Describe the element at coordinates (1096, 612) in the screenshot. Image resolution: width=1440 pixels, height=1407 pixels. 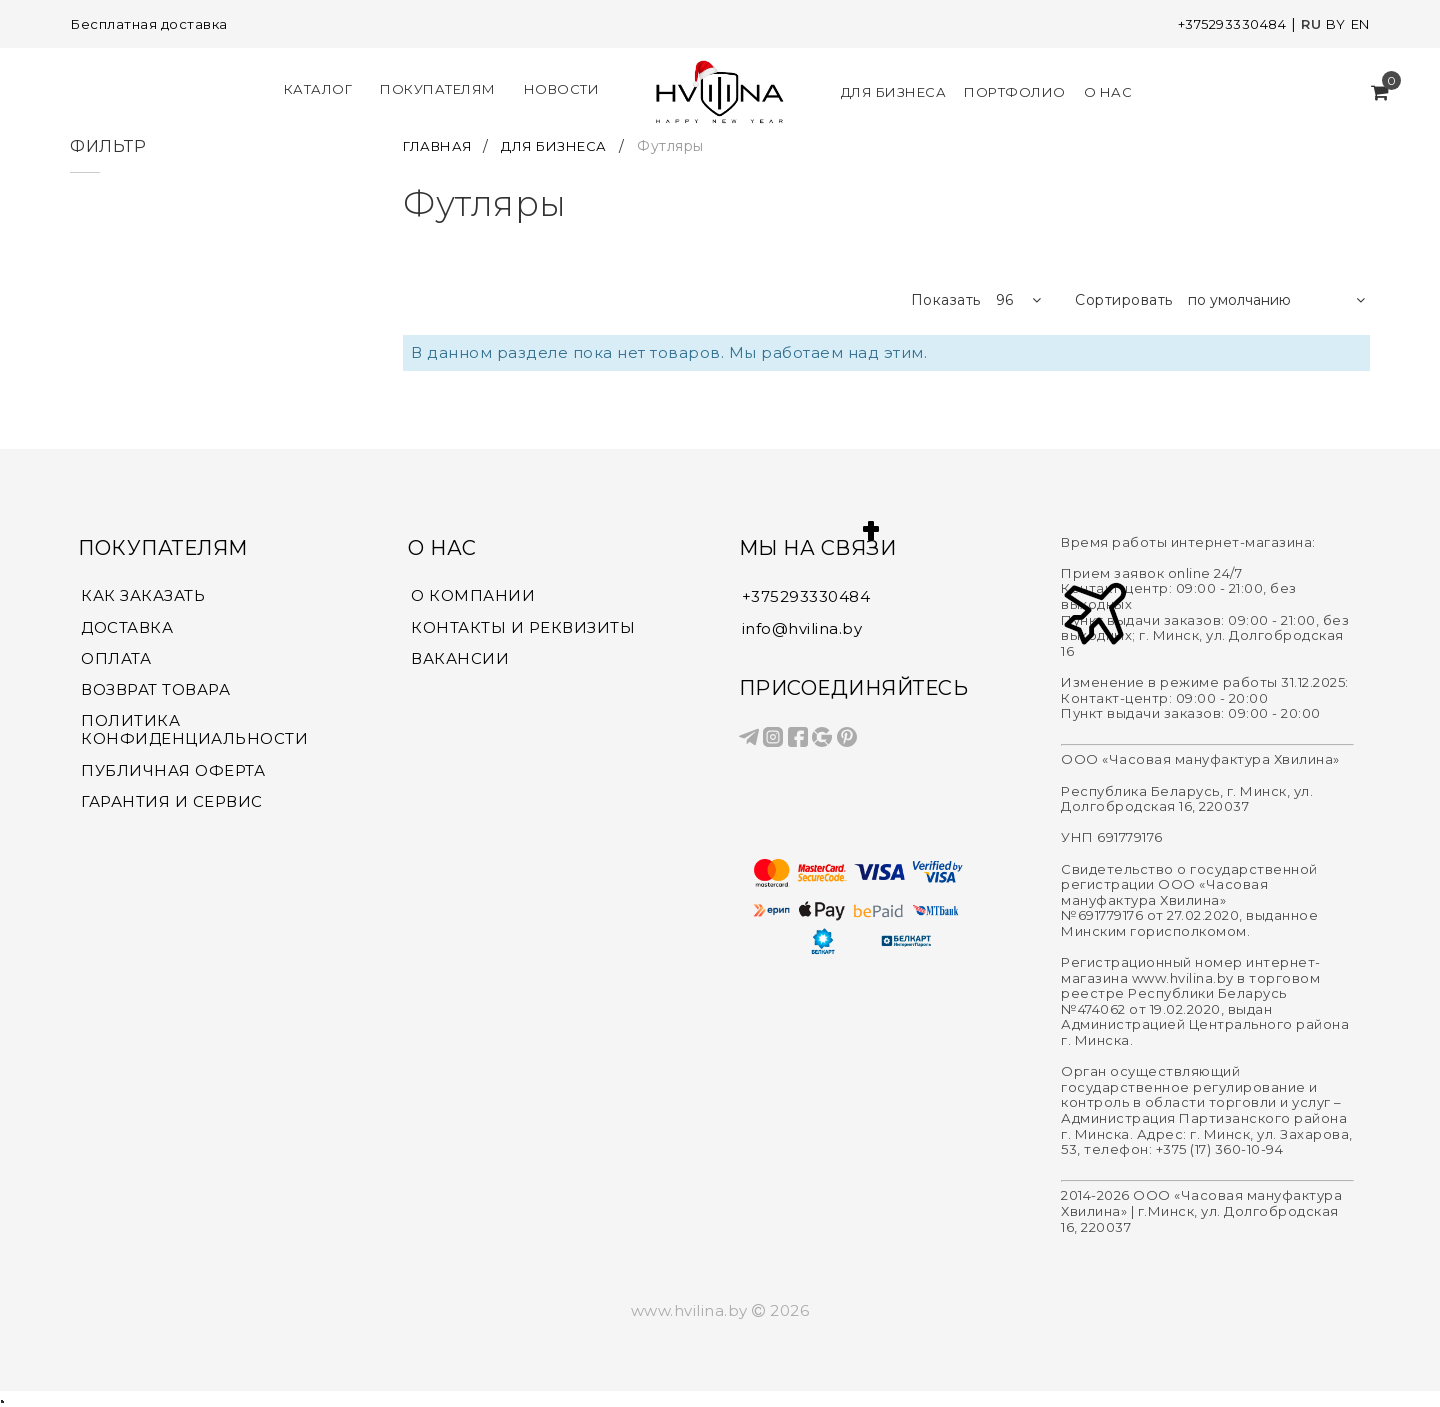
I see `enable airplane mode` at that location.